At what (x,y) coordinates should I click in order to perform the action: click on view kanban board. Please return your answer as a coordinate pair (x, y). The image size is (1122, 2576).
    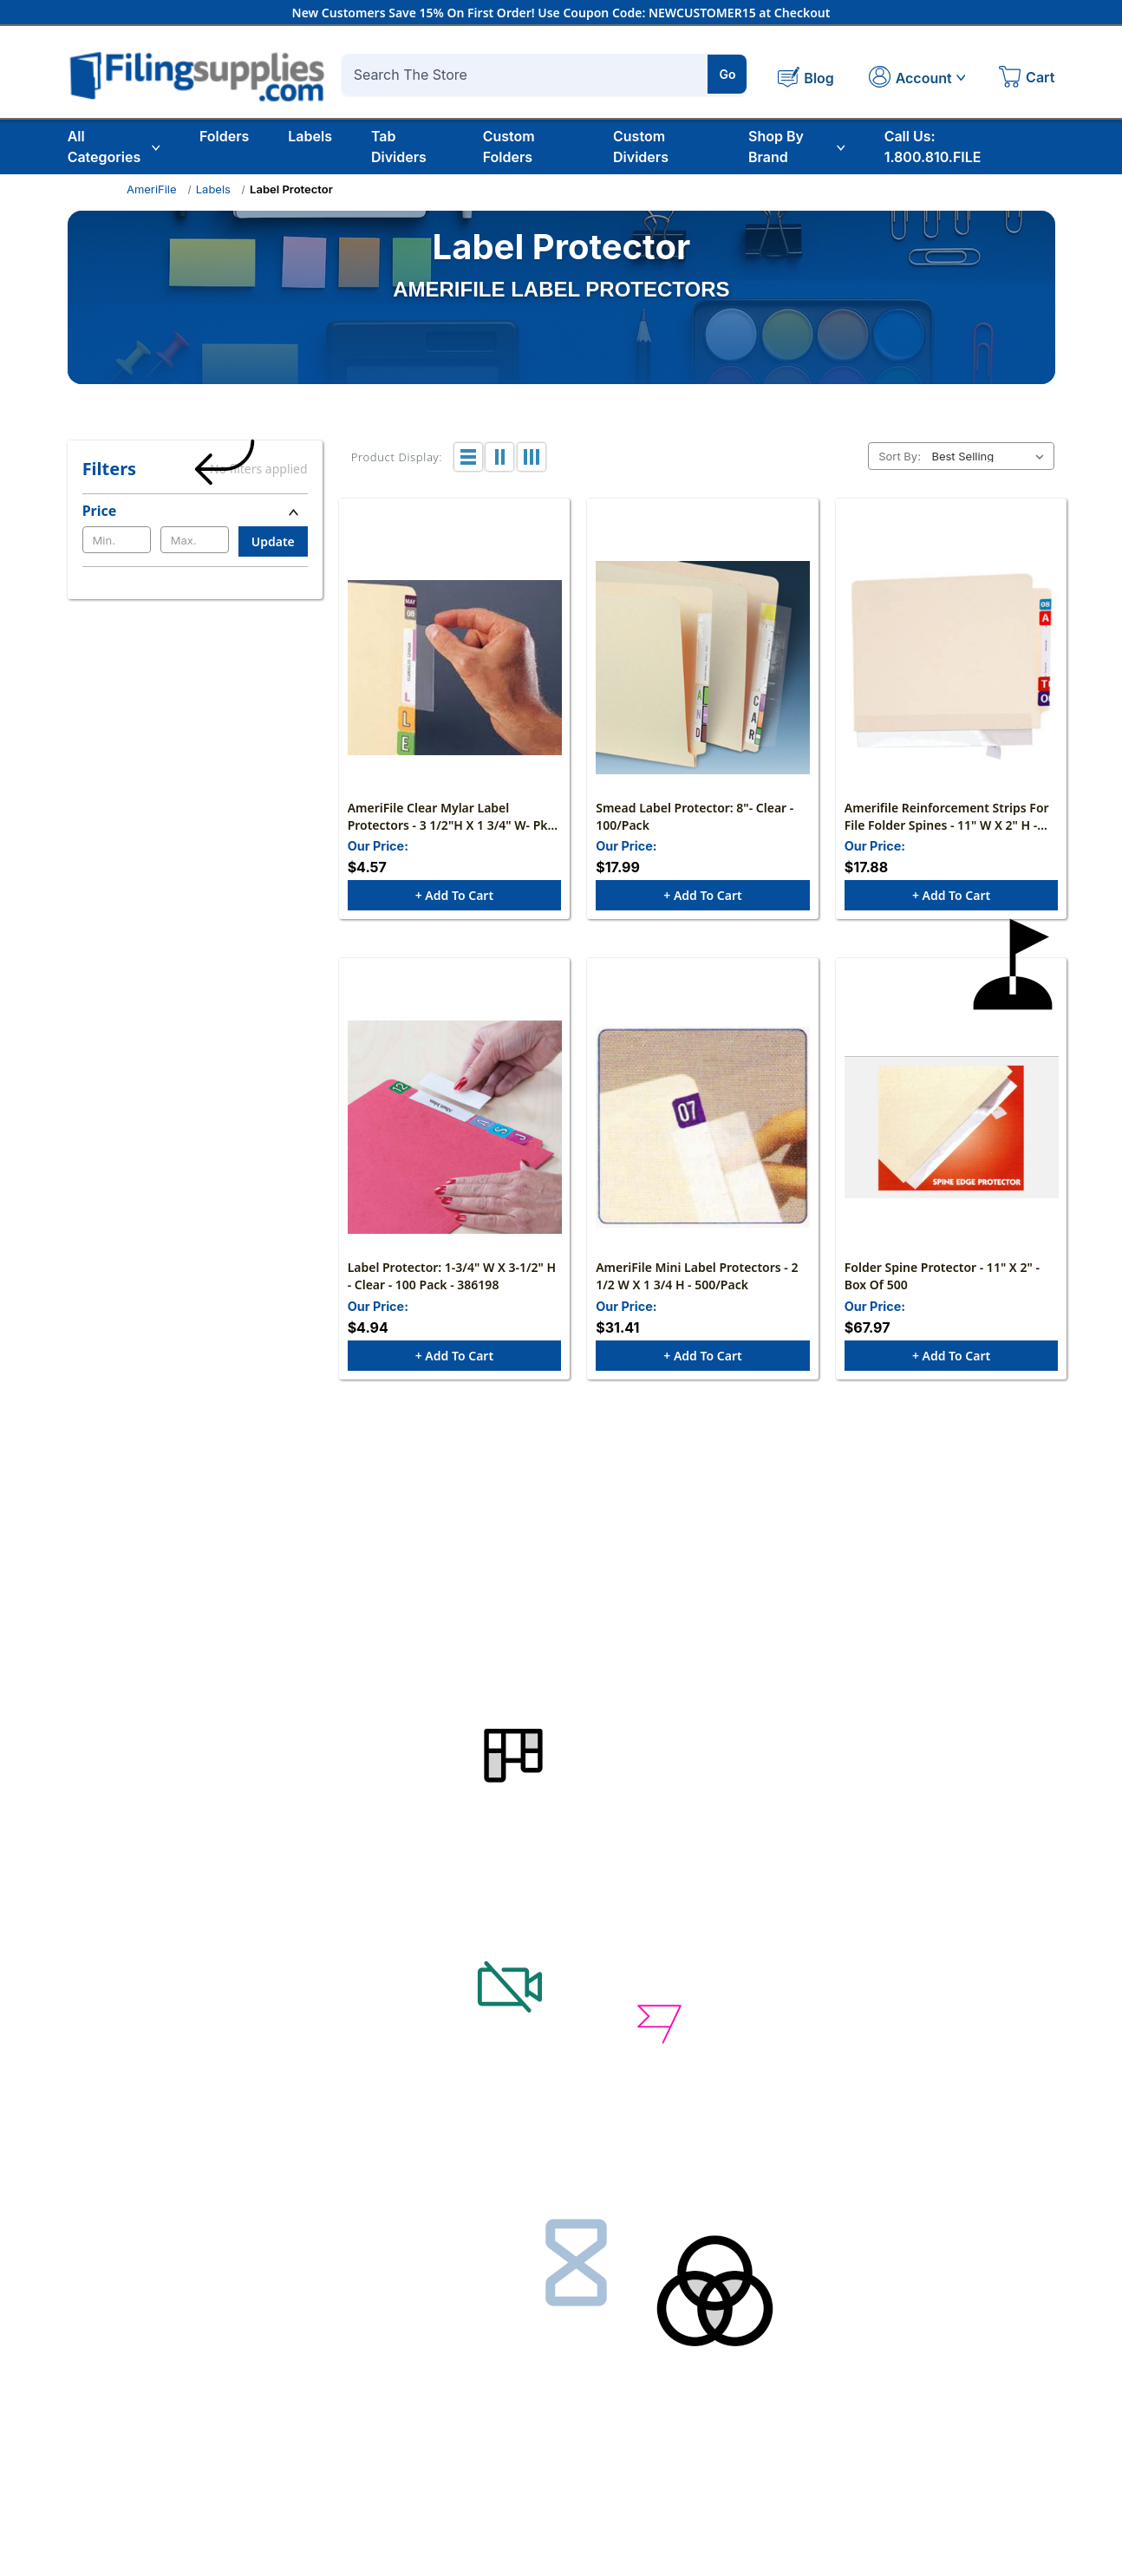
    Looking at the image, I should click on (513, 1753).